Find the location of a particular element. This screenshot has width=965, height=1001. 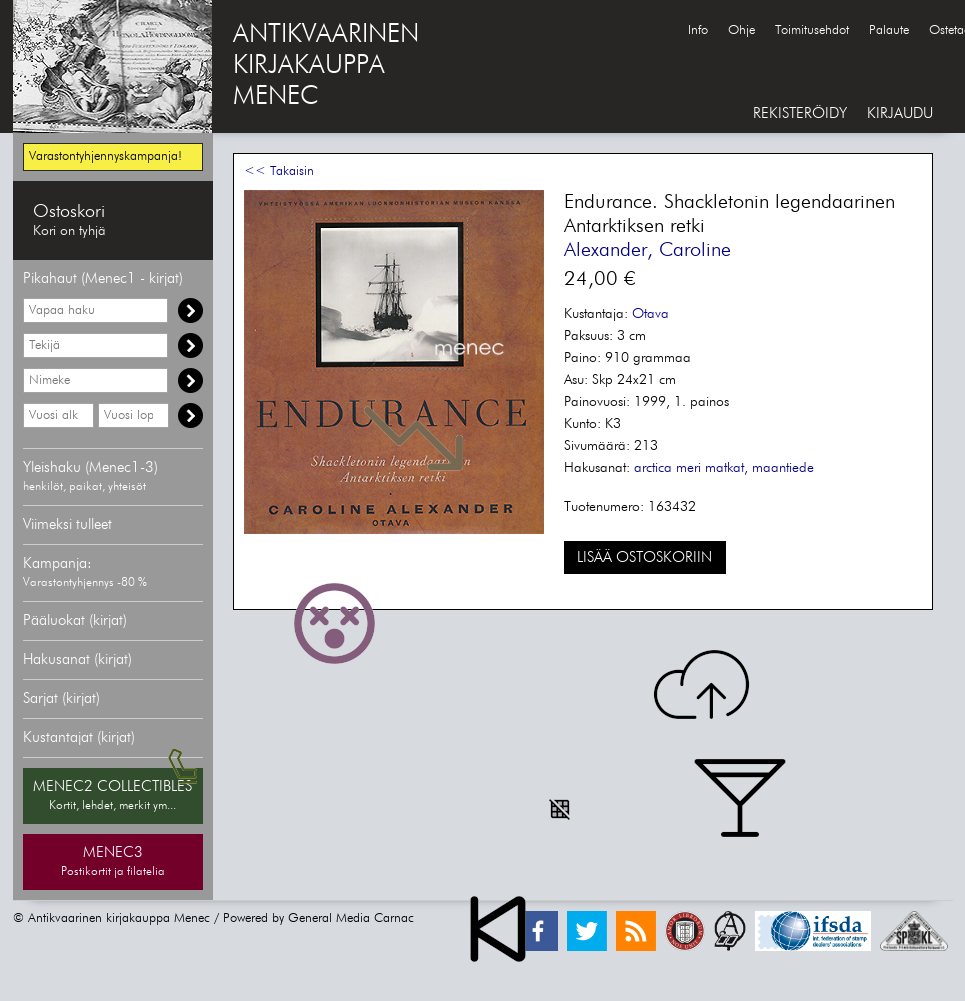

browse bar or cocktail menu is located at coordinates (740, 798).